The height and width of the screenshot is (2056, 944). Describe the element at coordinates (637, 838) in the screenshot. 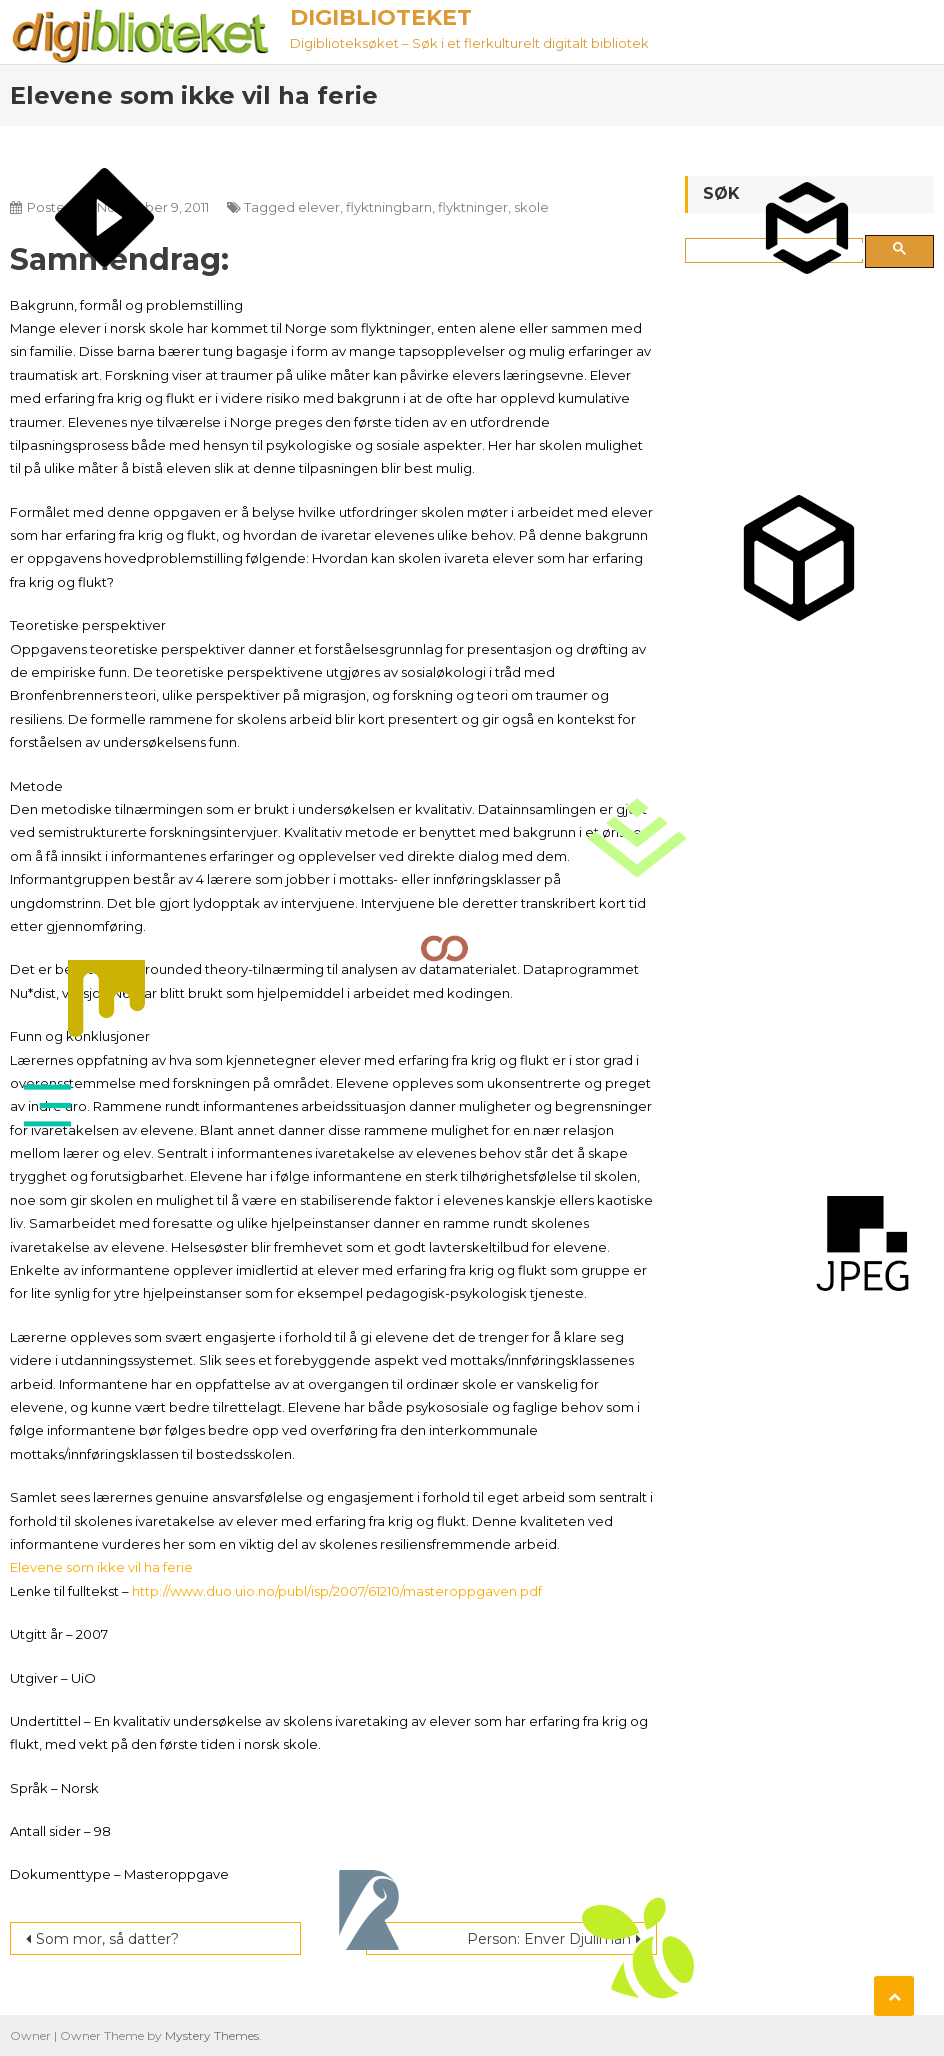

I see `open the Juejin app` at that location.